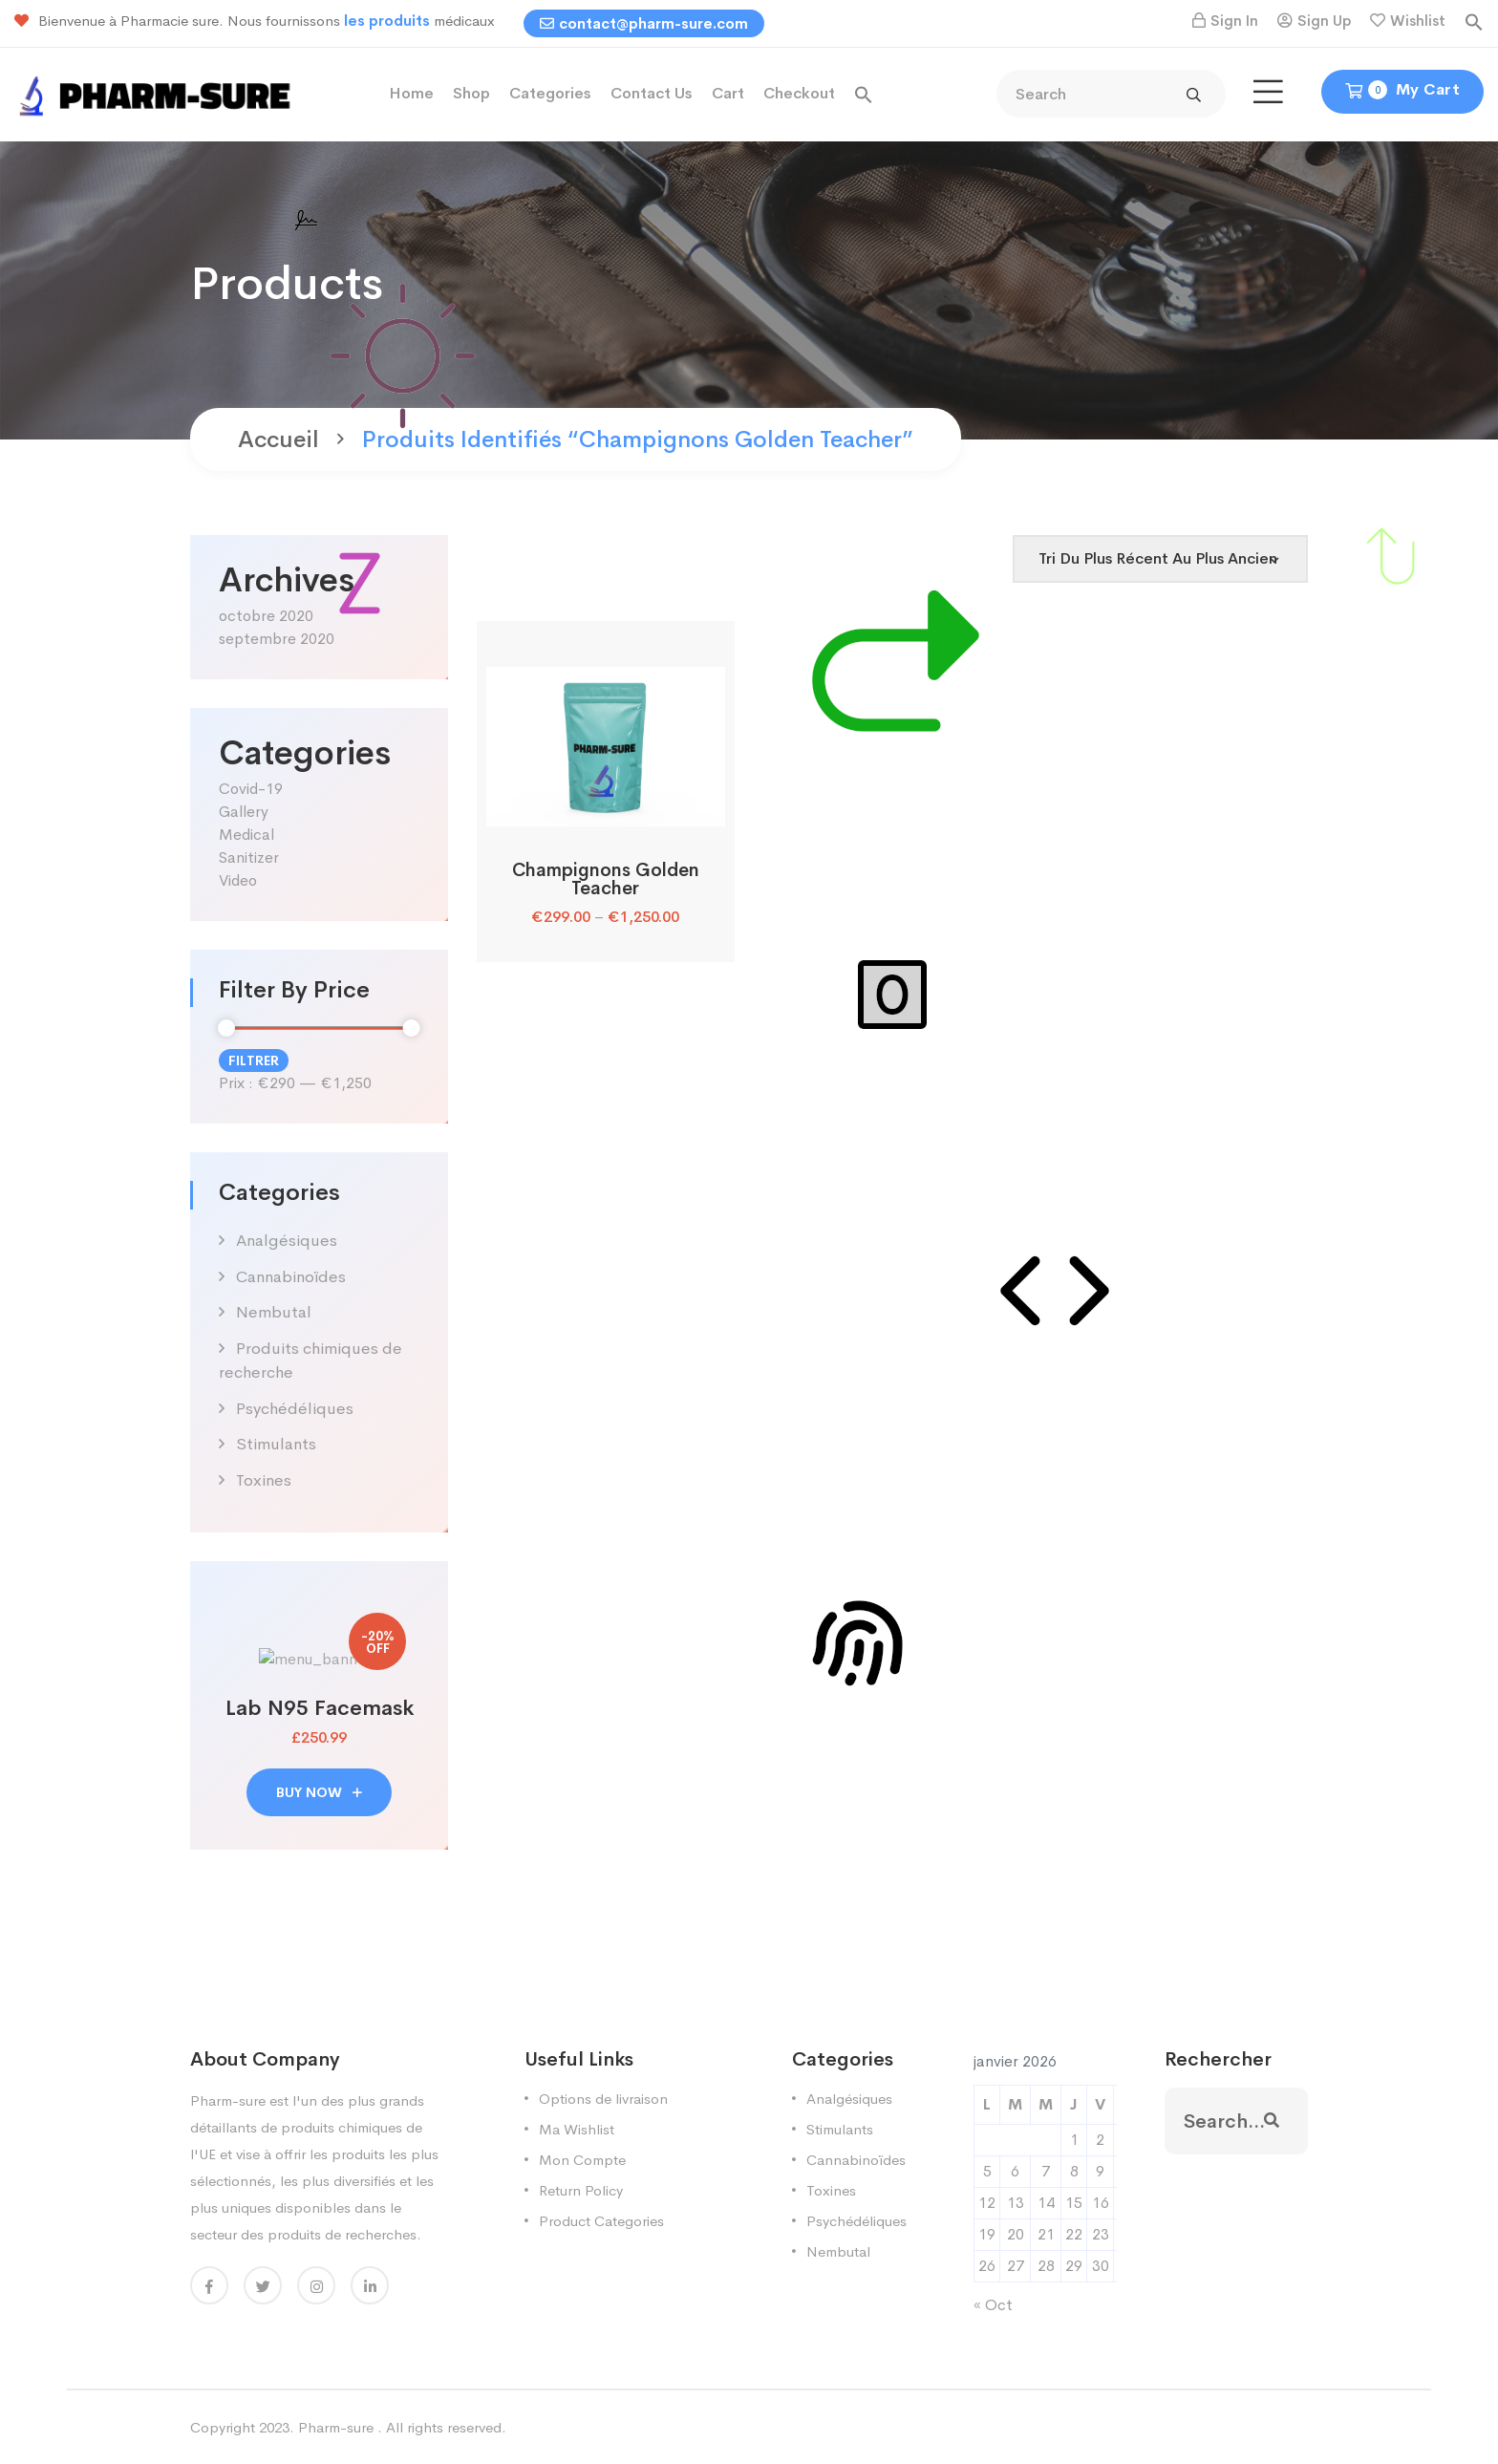  Describe the element at coordinates (1055, 1291) in the screenshot. I see `view or edit source code` at that location.